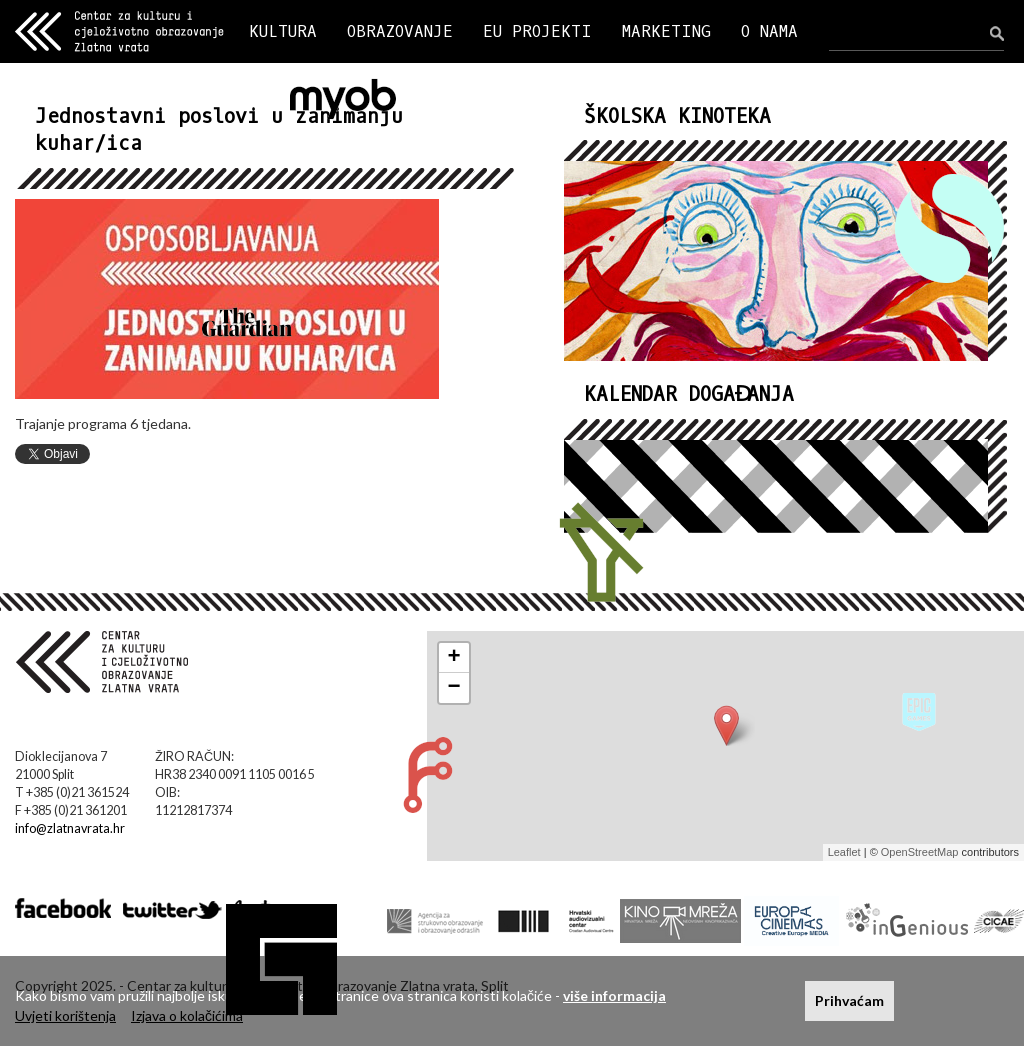 Image resolution: width=1024 pixels, height=1046 pixels. Describe the element at coordinates (428, 775) in the screenshot. I see `open forgejo git repository` at that location.